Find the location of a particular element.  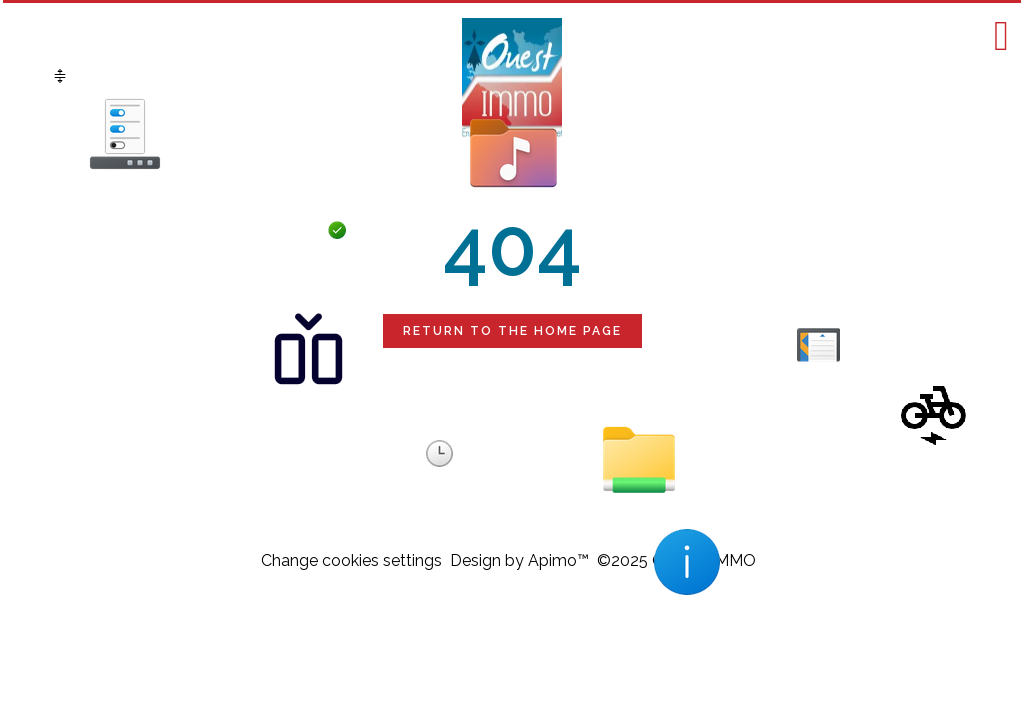

align elements to the top edge is located at coordinates (308, 350).